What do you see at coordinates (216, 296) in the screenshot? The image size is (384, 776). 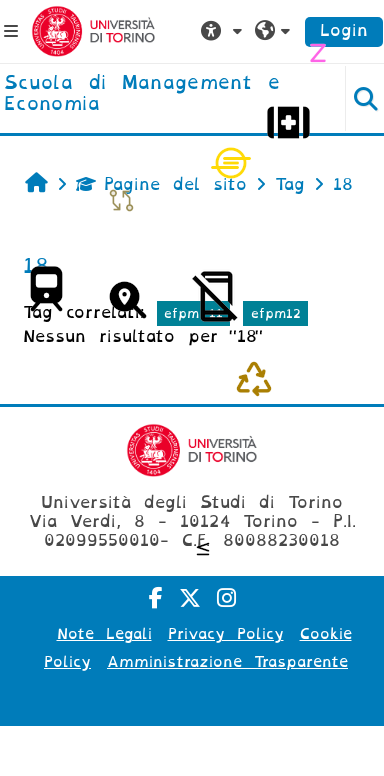 I see `no cell phone signal or service` at bounding box center [216, 296].